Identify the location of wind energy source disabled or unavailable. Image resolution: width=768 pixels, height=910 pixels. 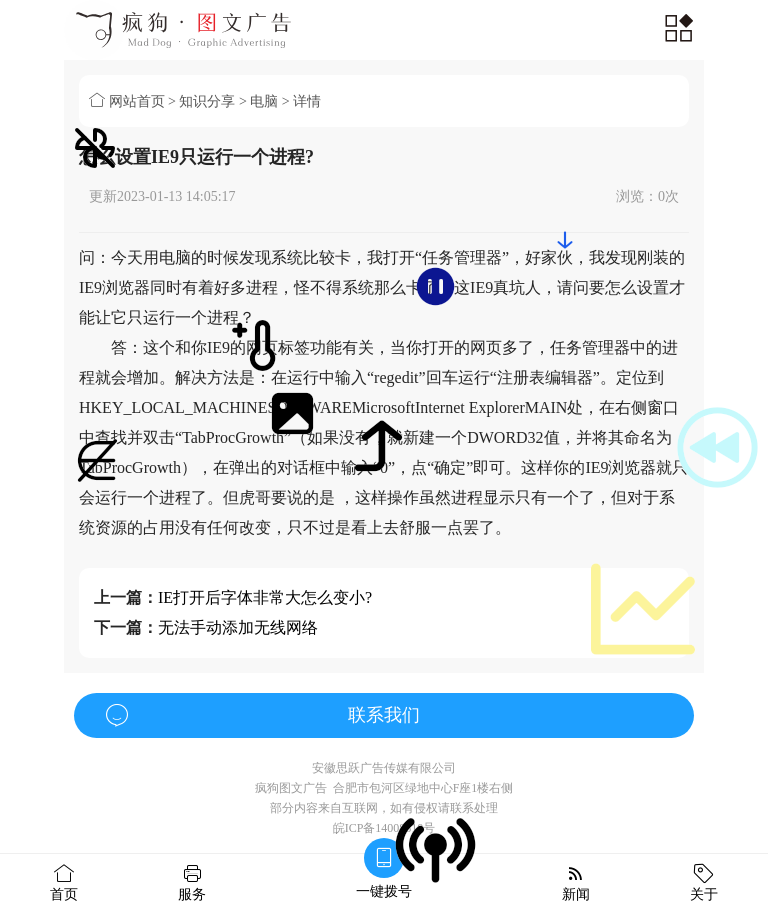
(95, 148).